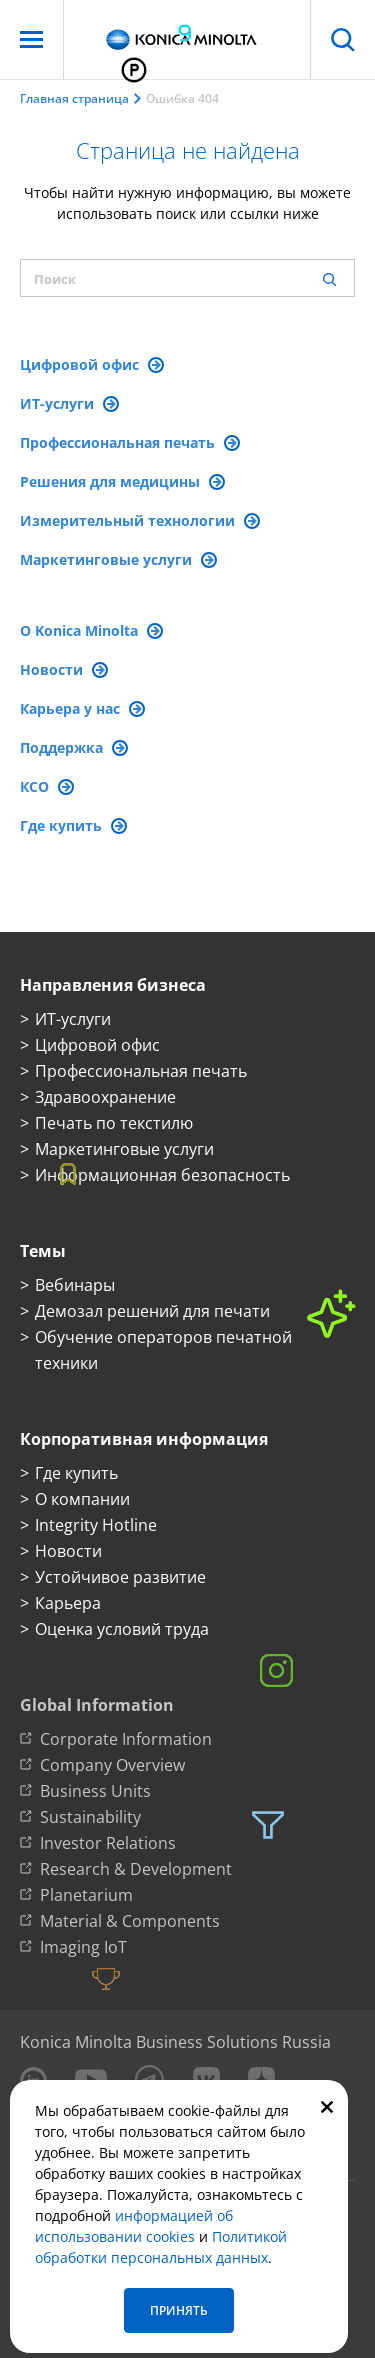 This screenshot has height=2358, width=375. What do you see at coordinates (106, 1978) in the screenshot?
I see `view achievements or awards` at bounding box center [106, 1978].